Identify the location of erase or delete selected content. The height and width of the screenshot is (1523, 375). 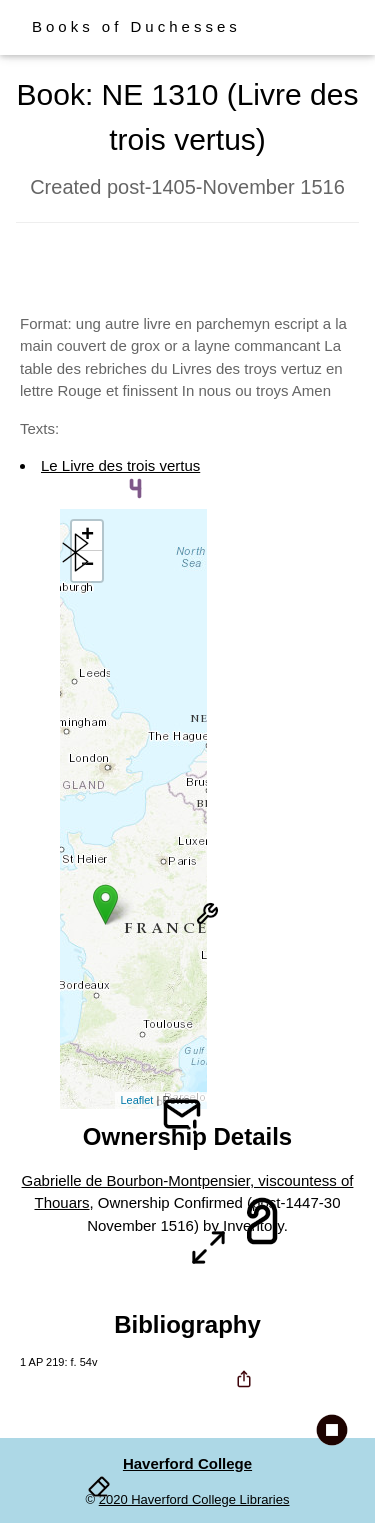
(98, 1486).